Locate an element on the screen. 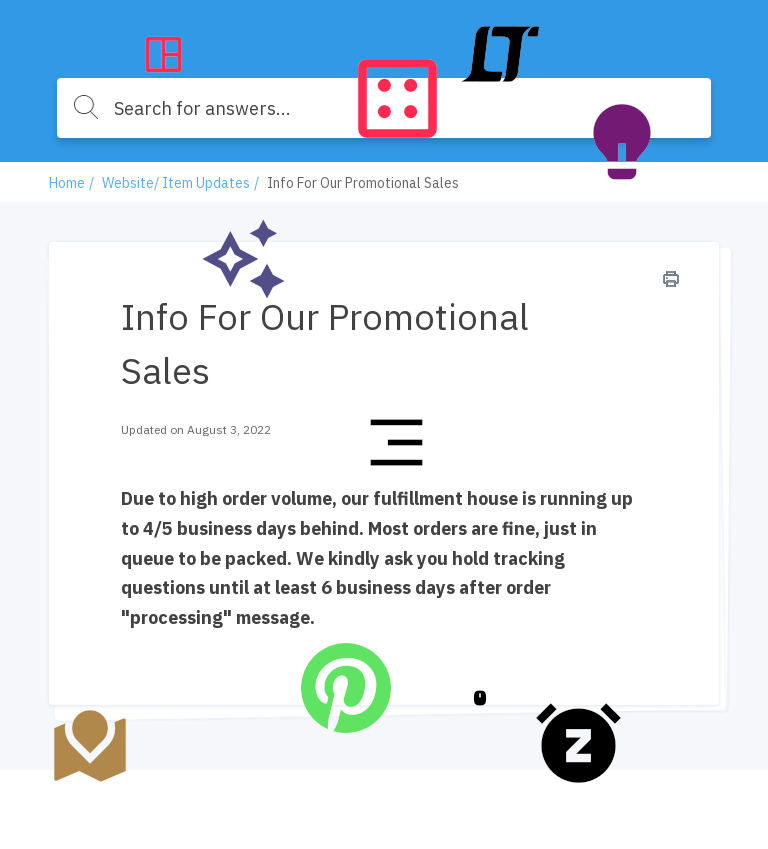 The width and height of the screenshot is (768, 849). open LTspice circuit simulation software is located at coordinates (500, 54).